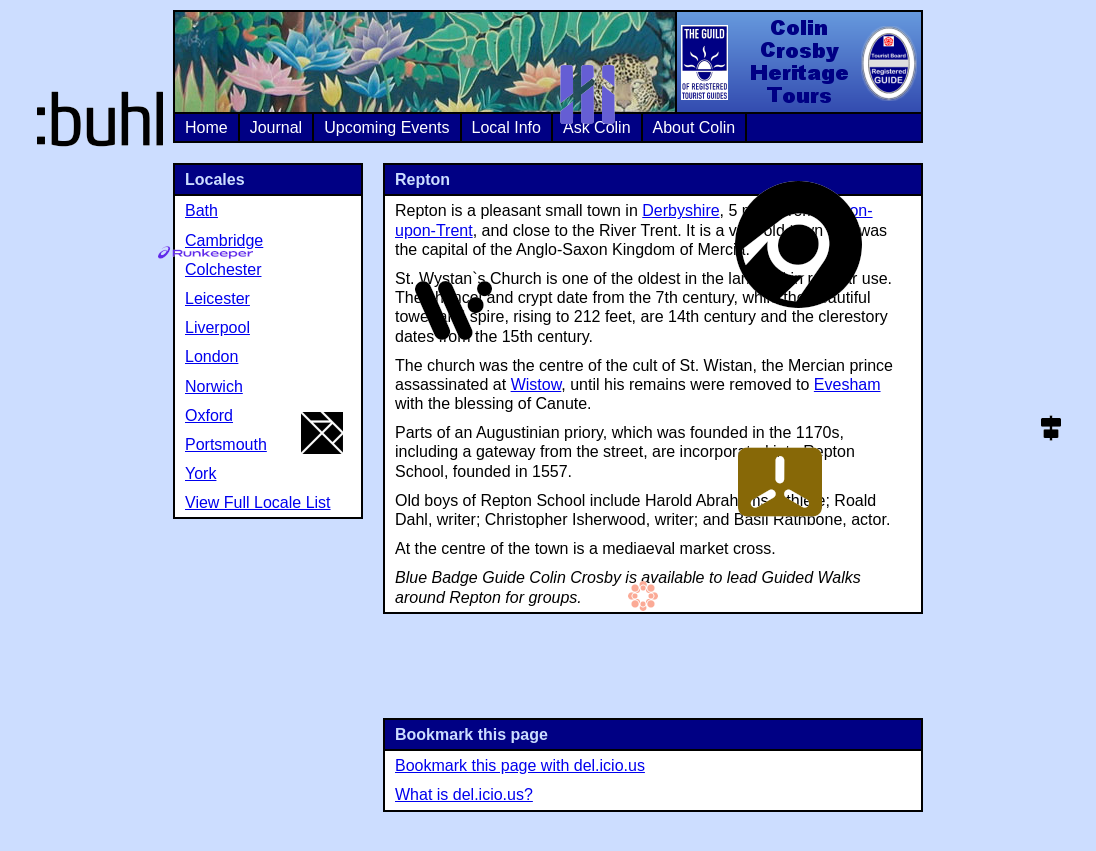 The width and height of the screenshot is (1096, 851). Describe the element at coordinates (100, 119) in the screenshot. I see `buhl company logo` at that location.